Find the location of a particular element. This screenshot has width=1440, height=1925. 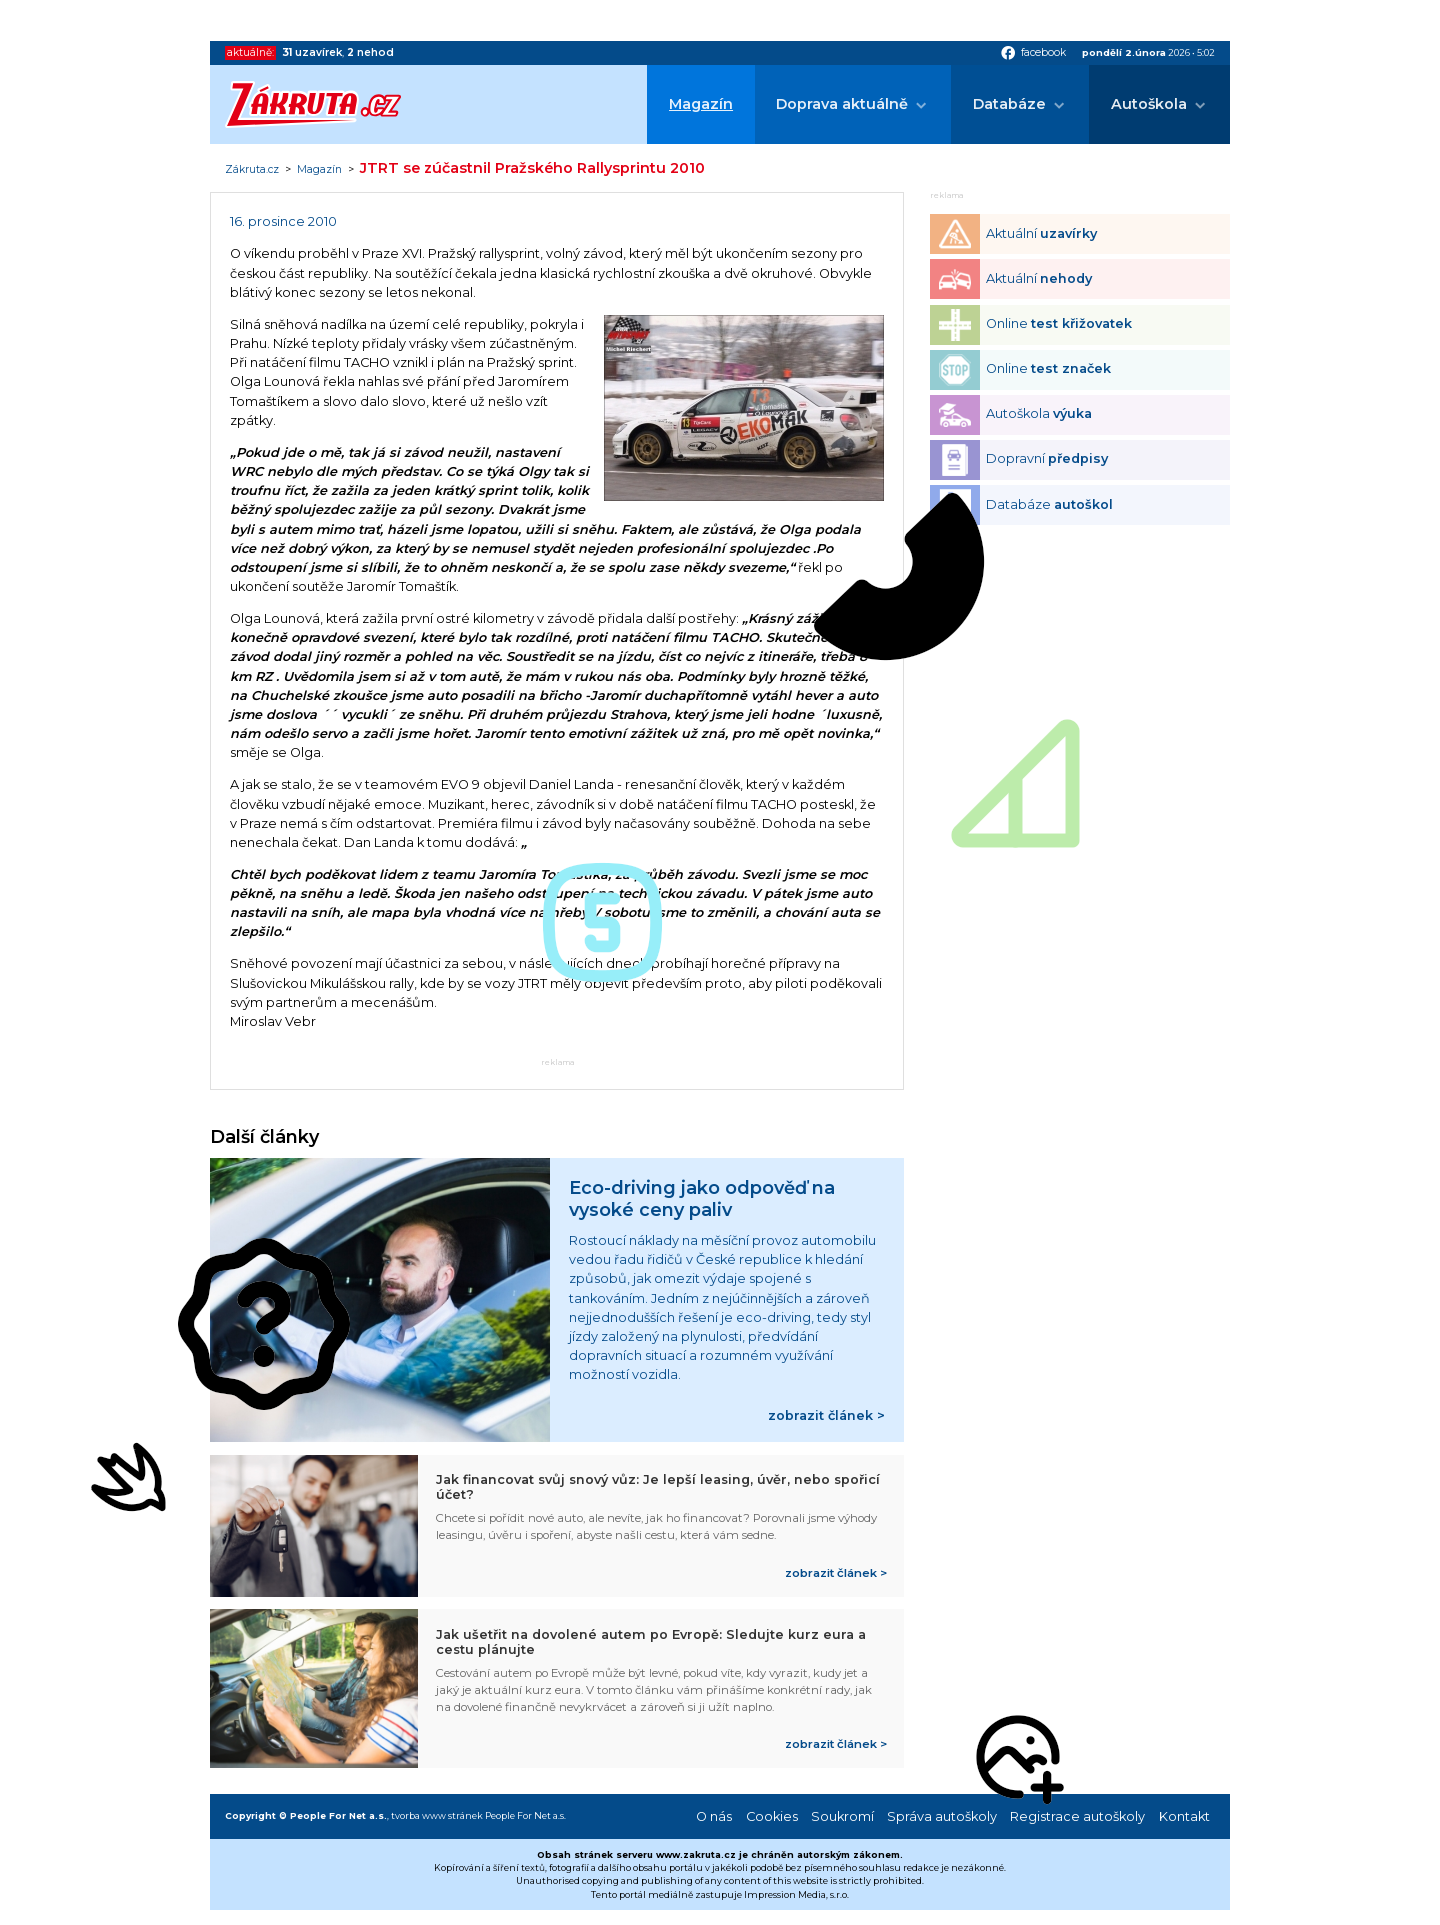

indicates moderate cellular signal strength is located at coordinates (1015, 783).